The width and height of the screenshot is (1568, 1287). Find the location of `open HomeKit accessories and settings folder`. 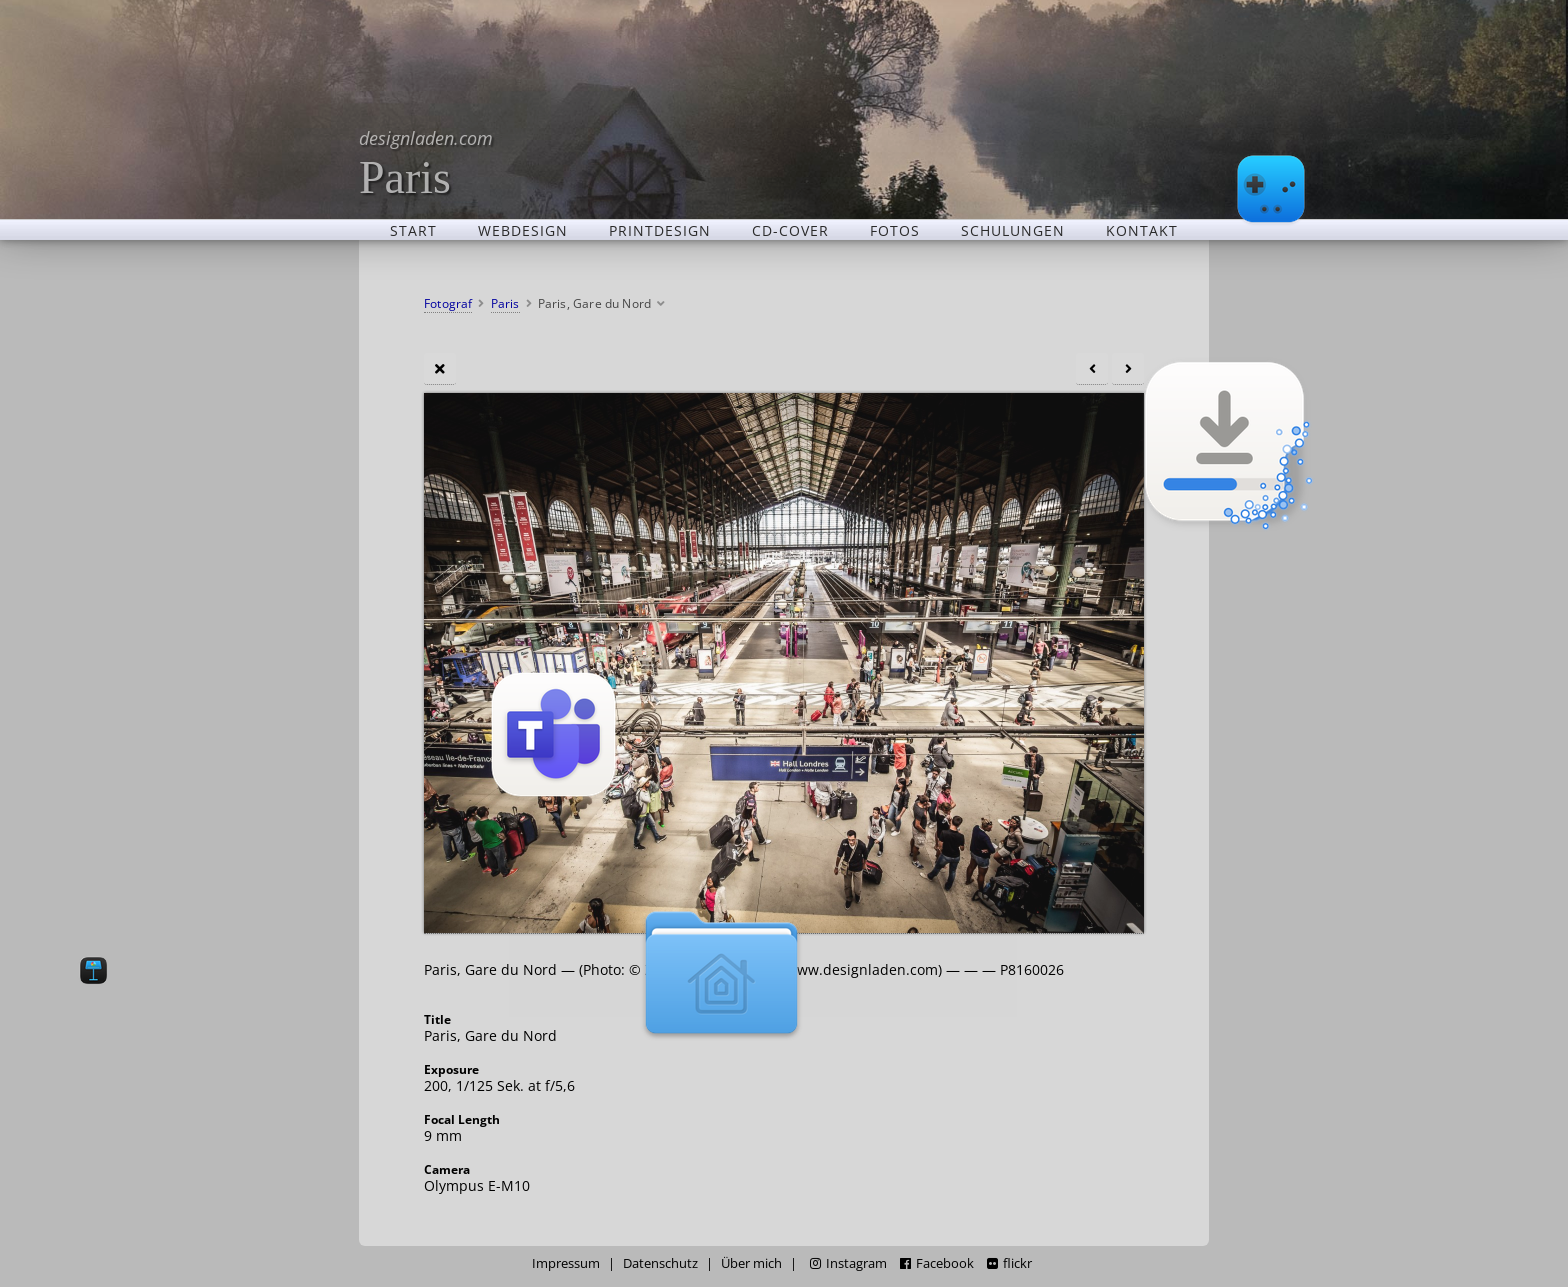

open HomeKit accessories and settings folder is located at coordinates (721, 972).